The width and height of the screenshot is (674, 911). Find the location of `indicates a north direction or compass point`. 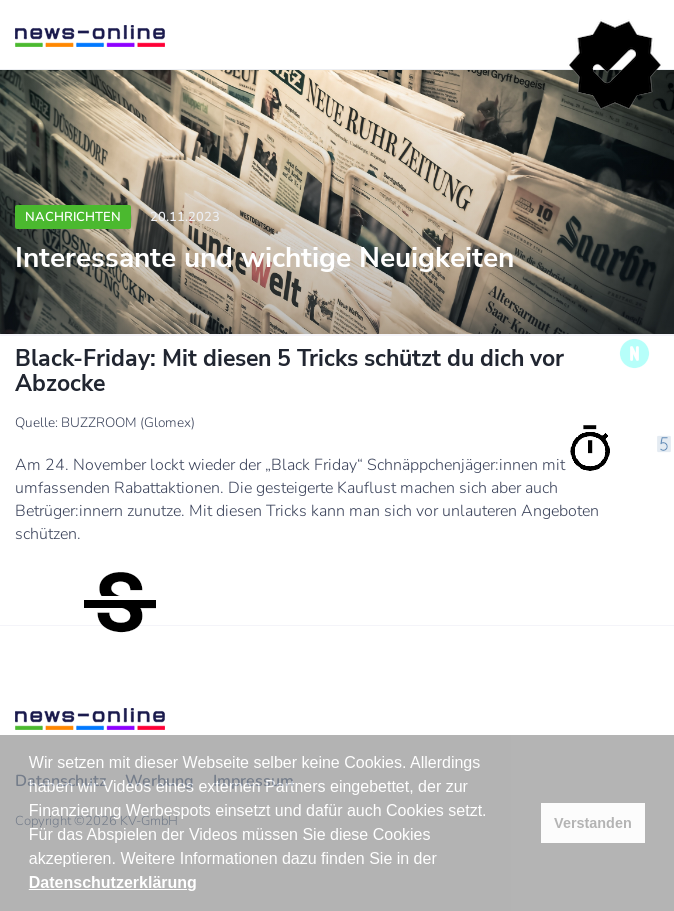

indicates a north direction or compass point is located at coordinates (634, 353).